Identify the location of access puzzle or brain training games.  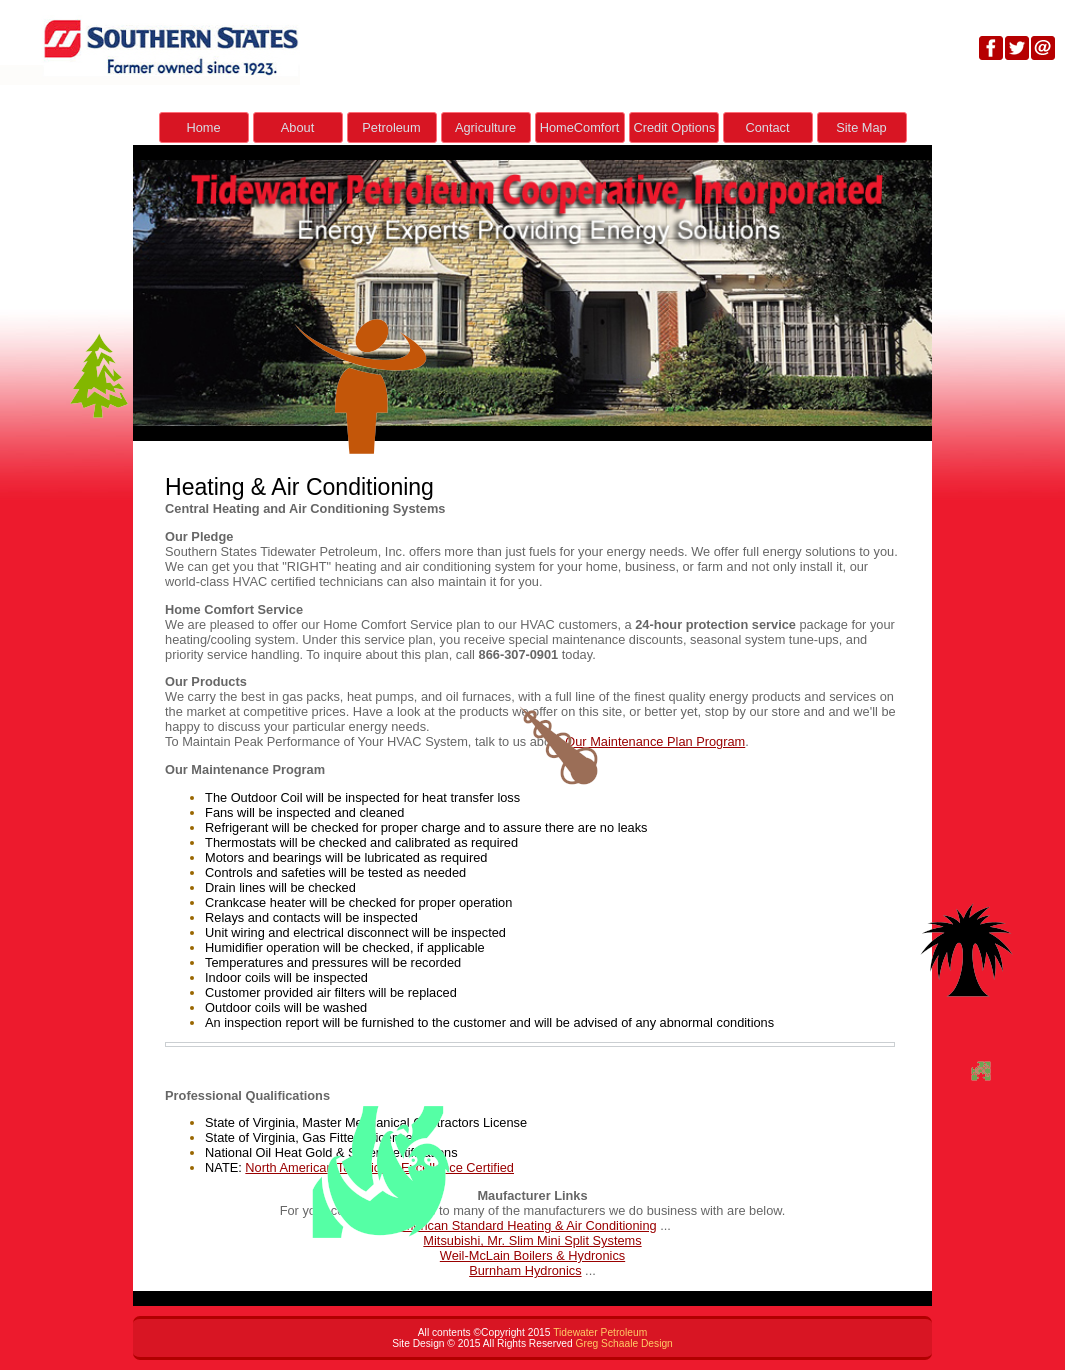
(981, 1071).